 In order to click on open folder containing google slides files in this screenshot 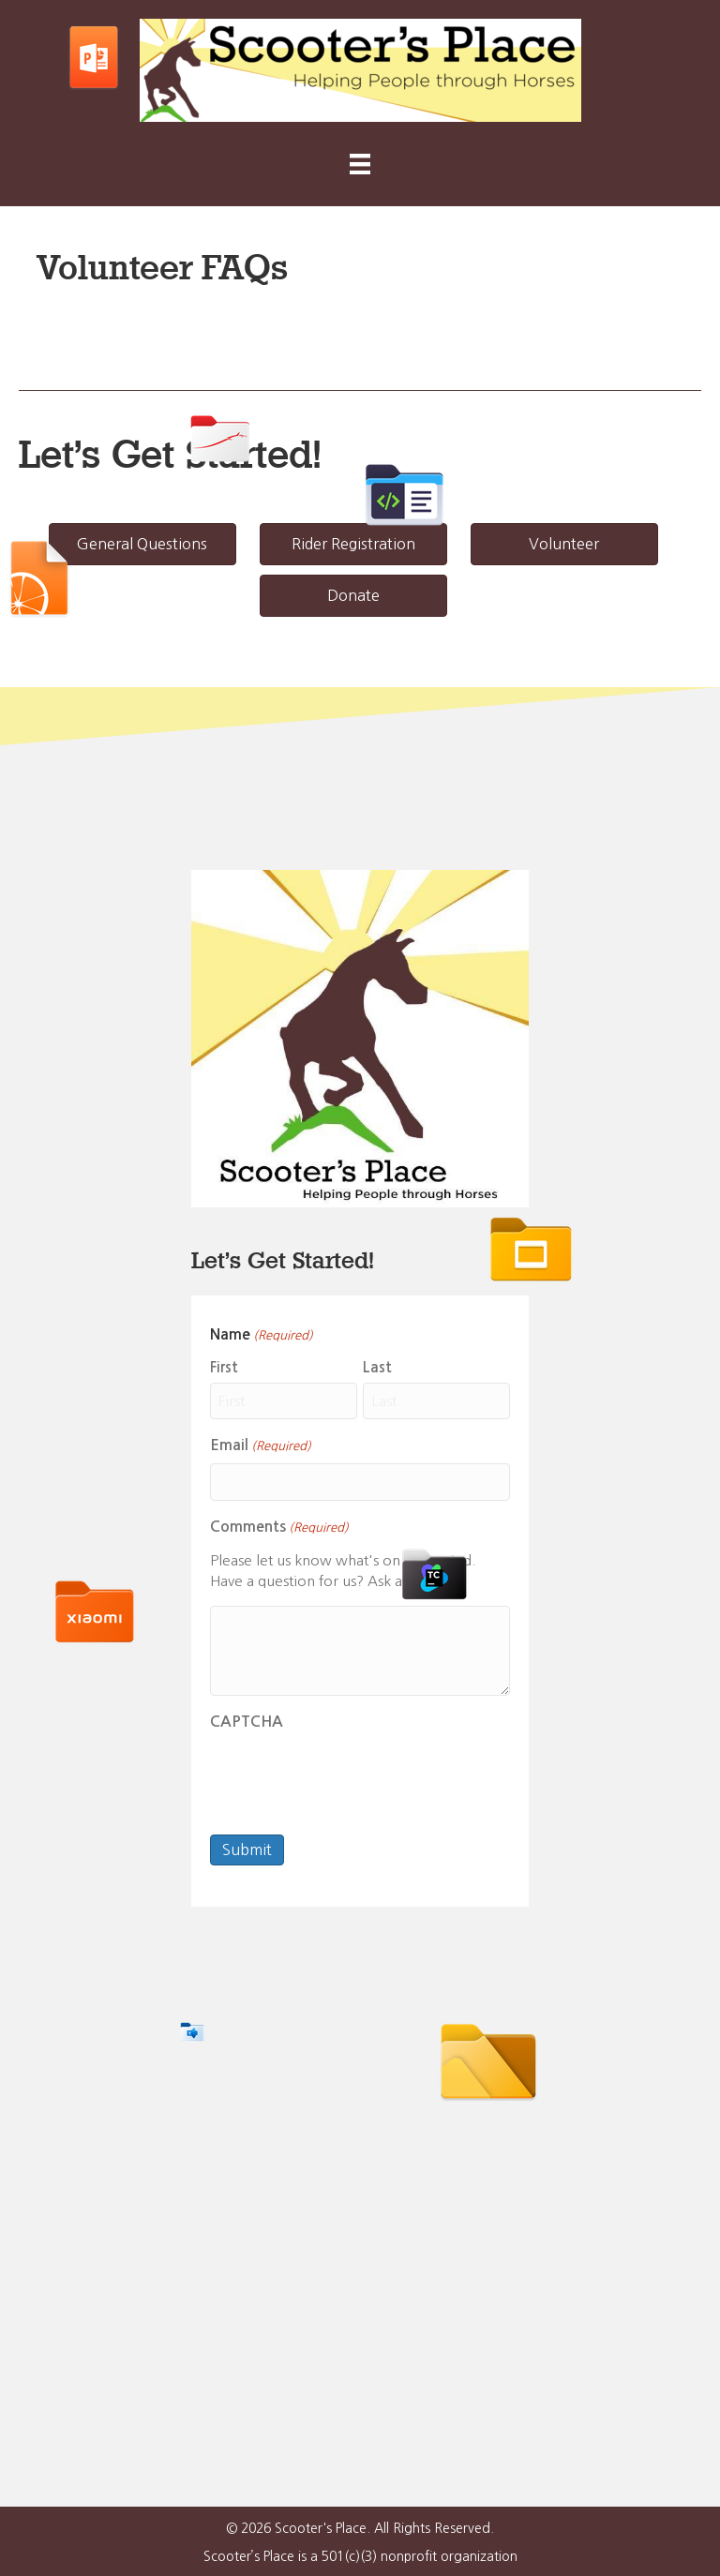, I will do `click(531, 1251)`.